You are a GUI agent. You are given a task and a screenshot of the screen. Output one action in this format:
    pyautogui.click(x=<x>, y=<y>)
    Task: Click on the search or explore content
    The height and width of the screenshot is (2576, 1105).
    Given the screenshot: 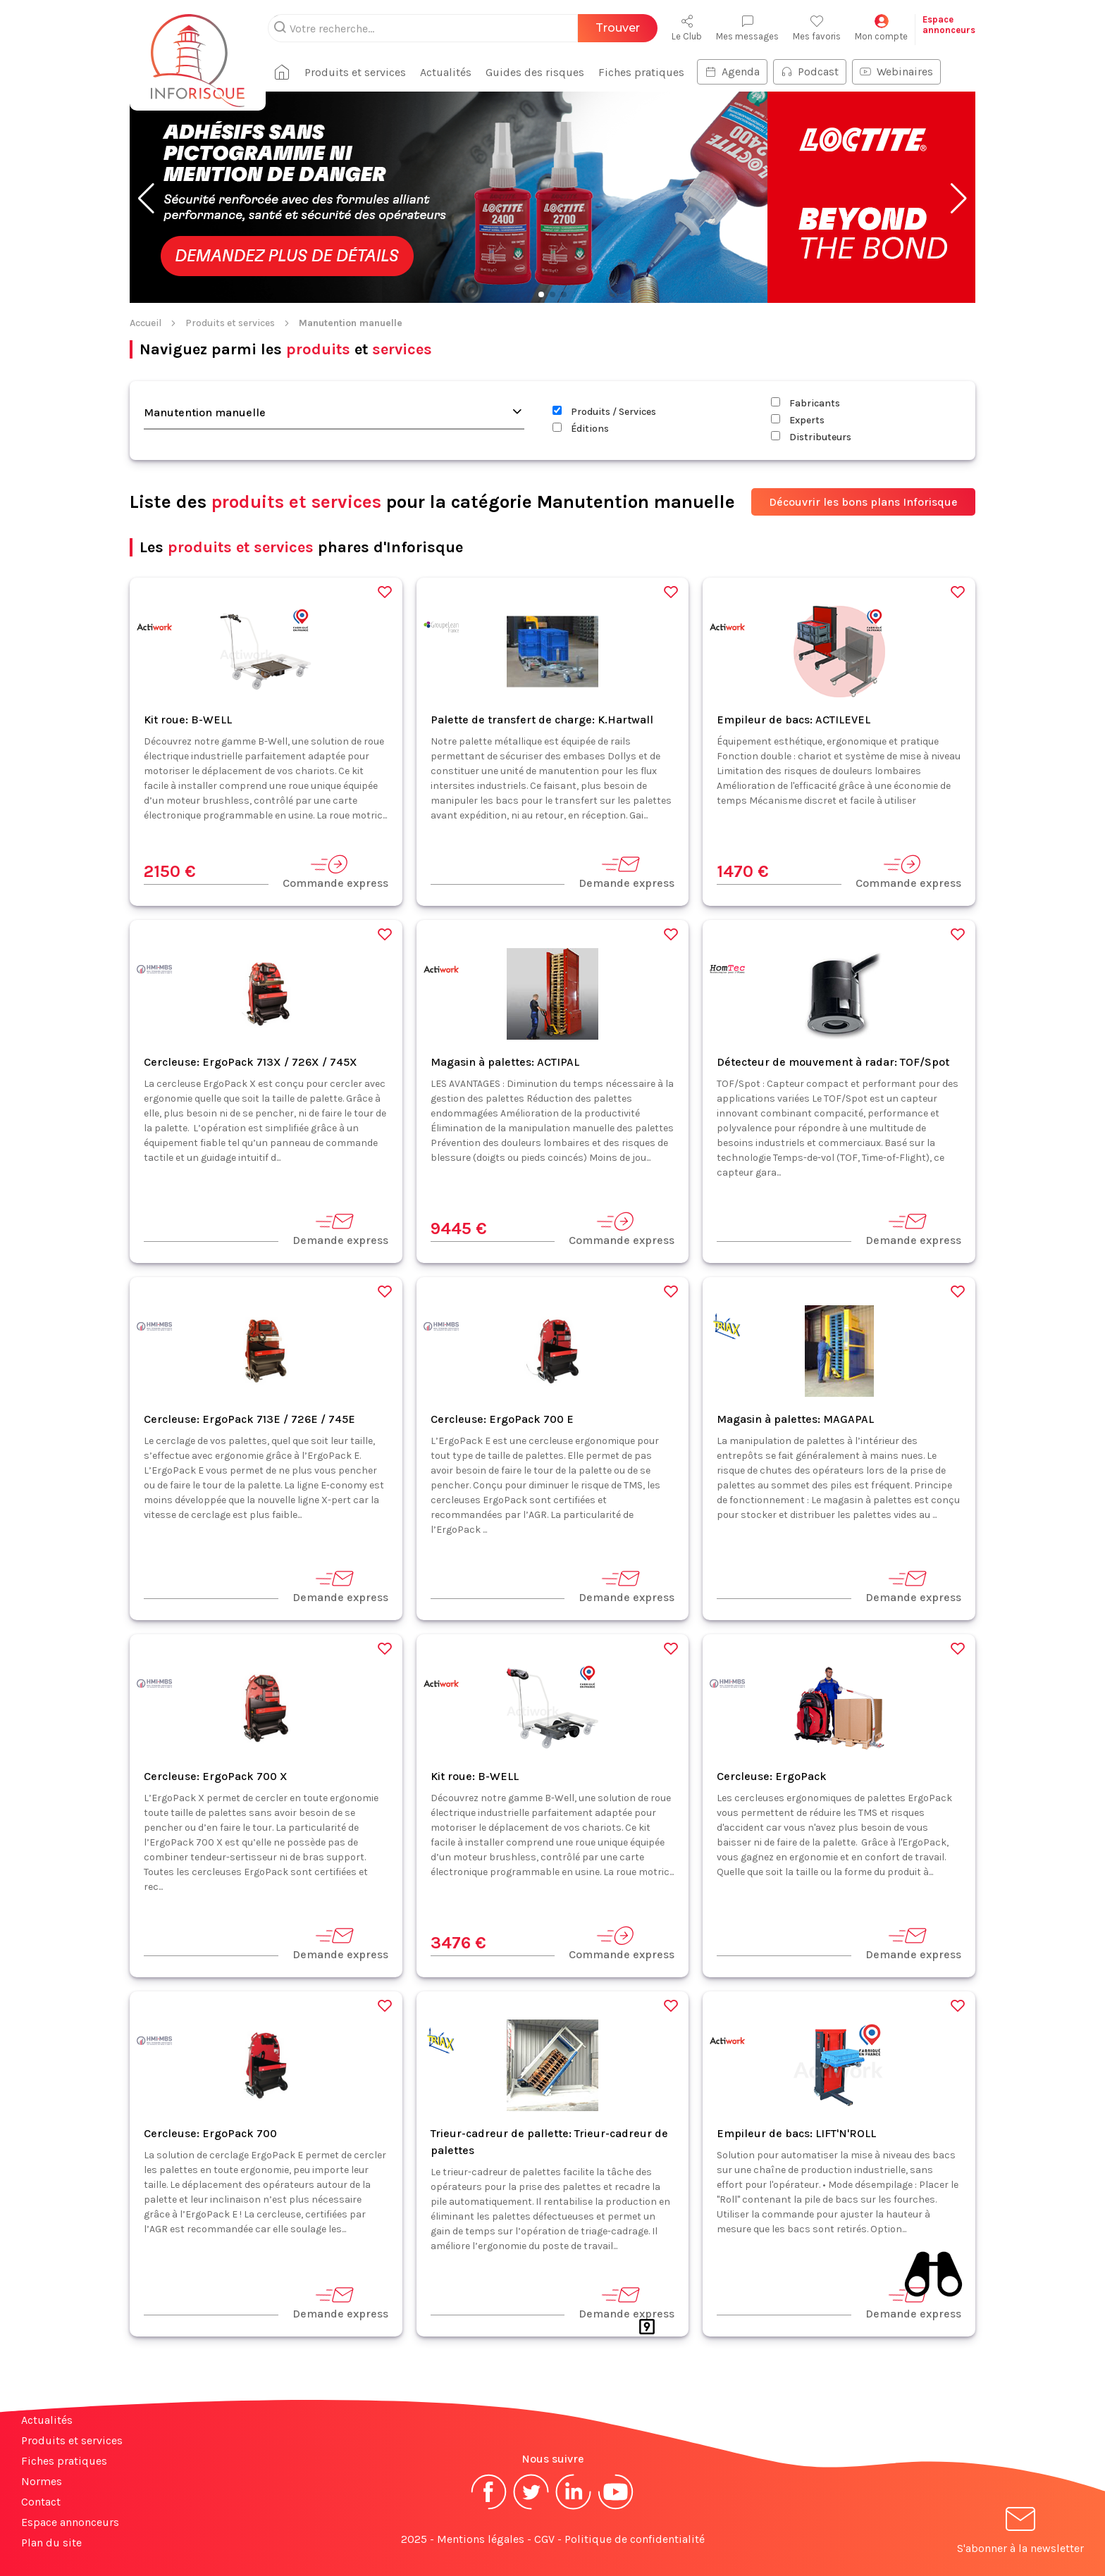 What is the action you would take?
    pyautogui.click(x=933, y=2274)
    